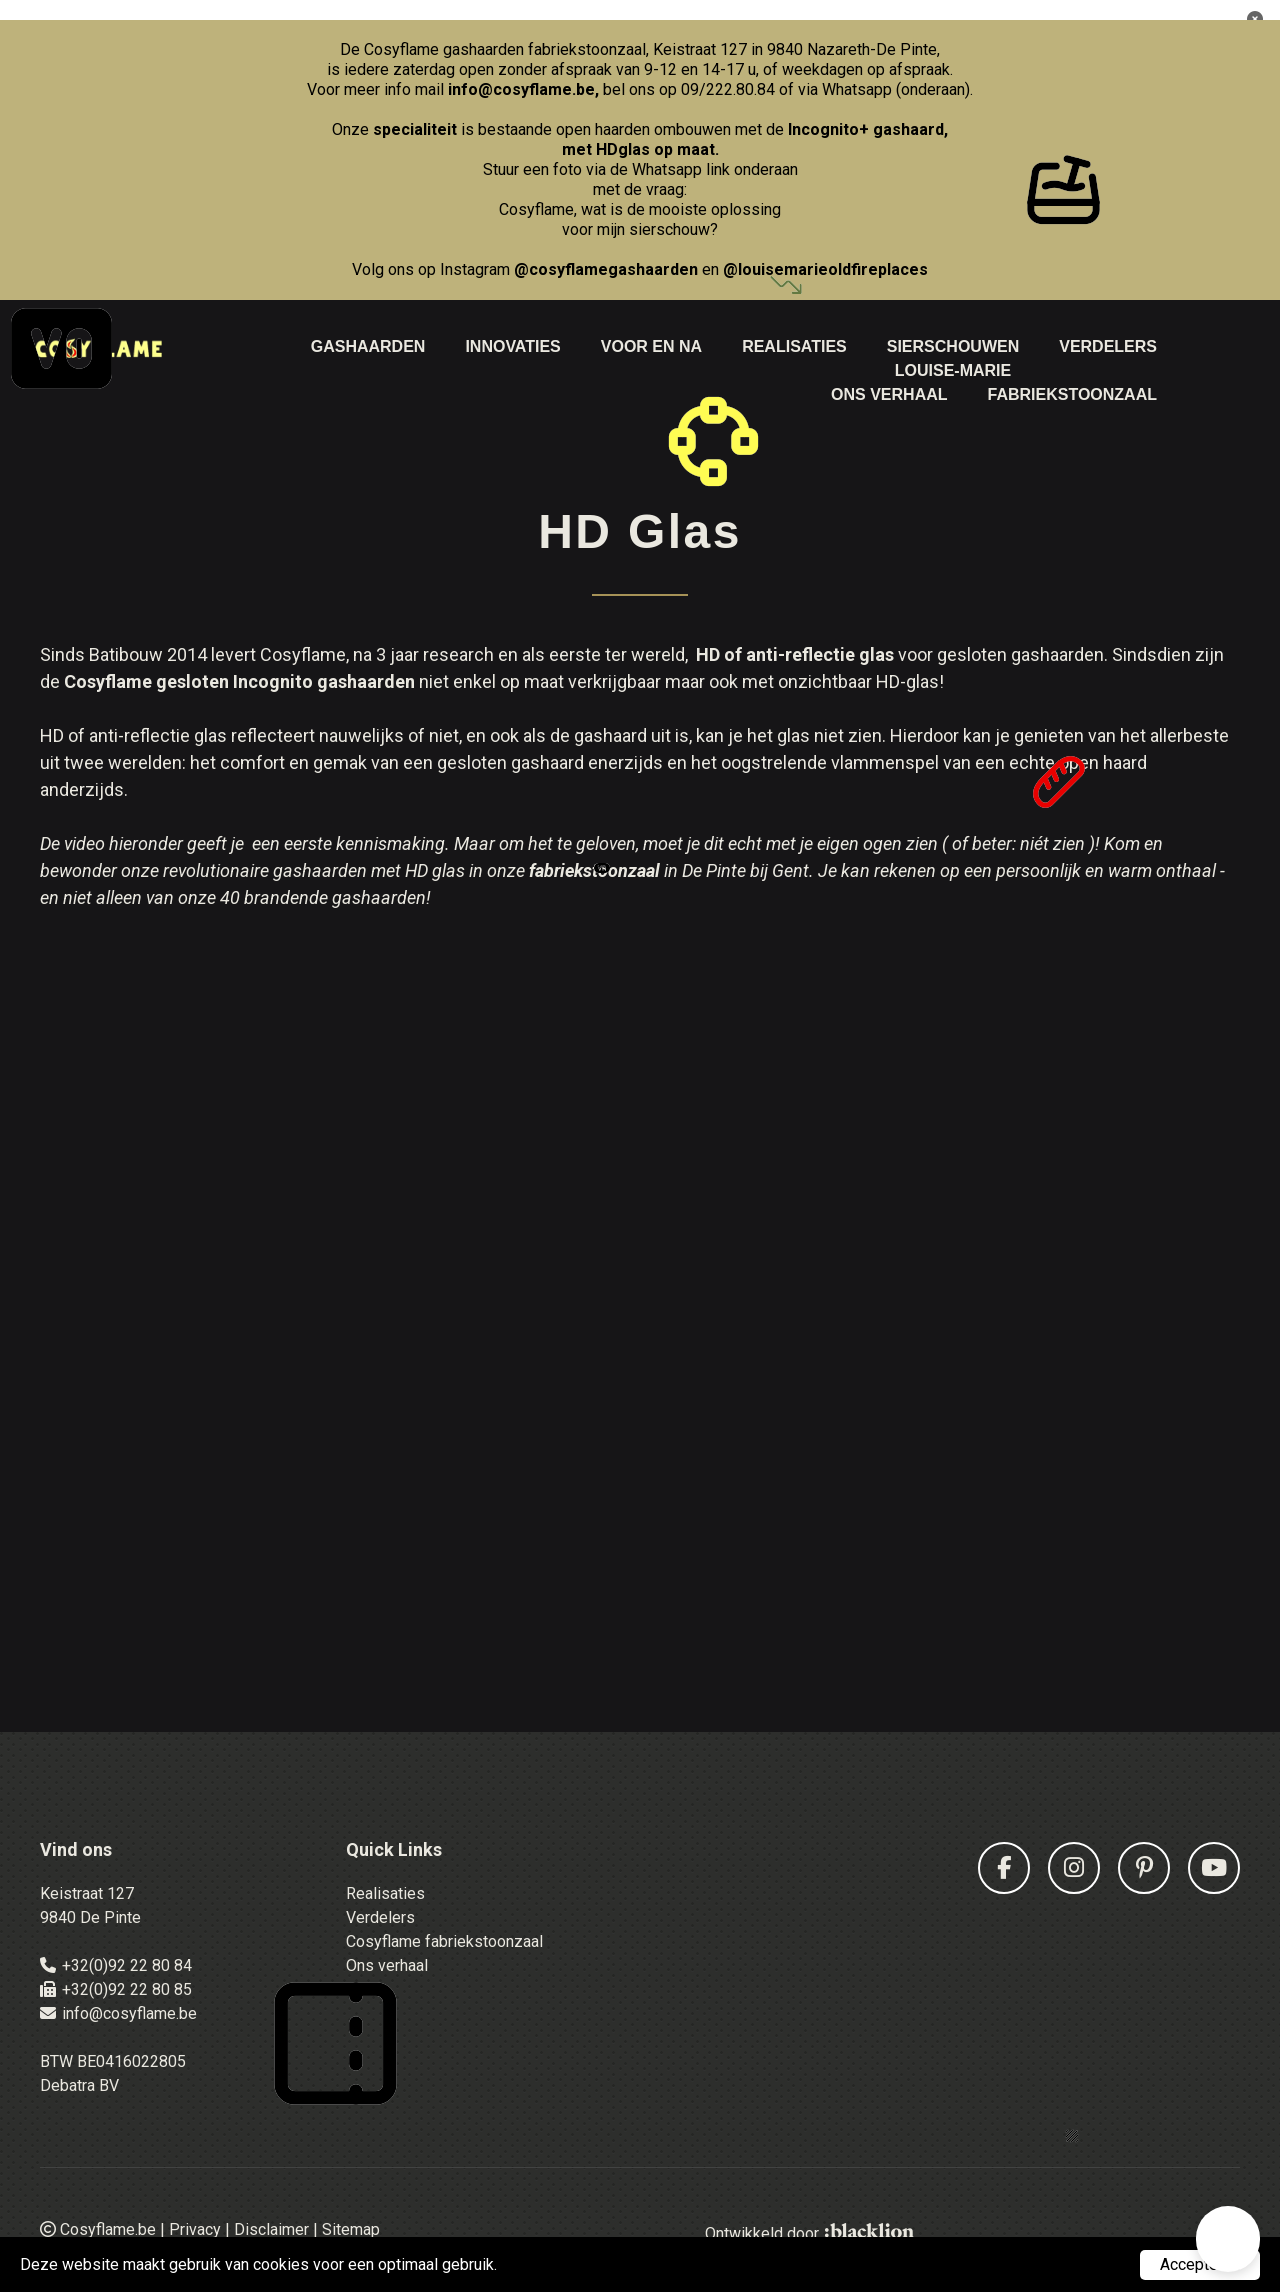 This screenshot has width=1280, height=2292. Describe the element at coordinates (602, 868) in the screenshot. I see `access virtual reality mode or settings` at that location.